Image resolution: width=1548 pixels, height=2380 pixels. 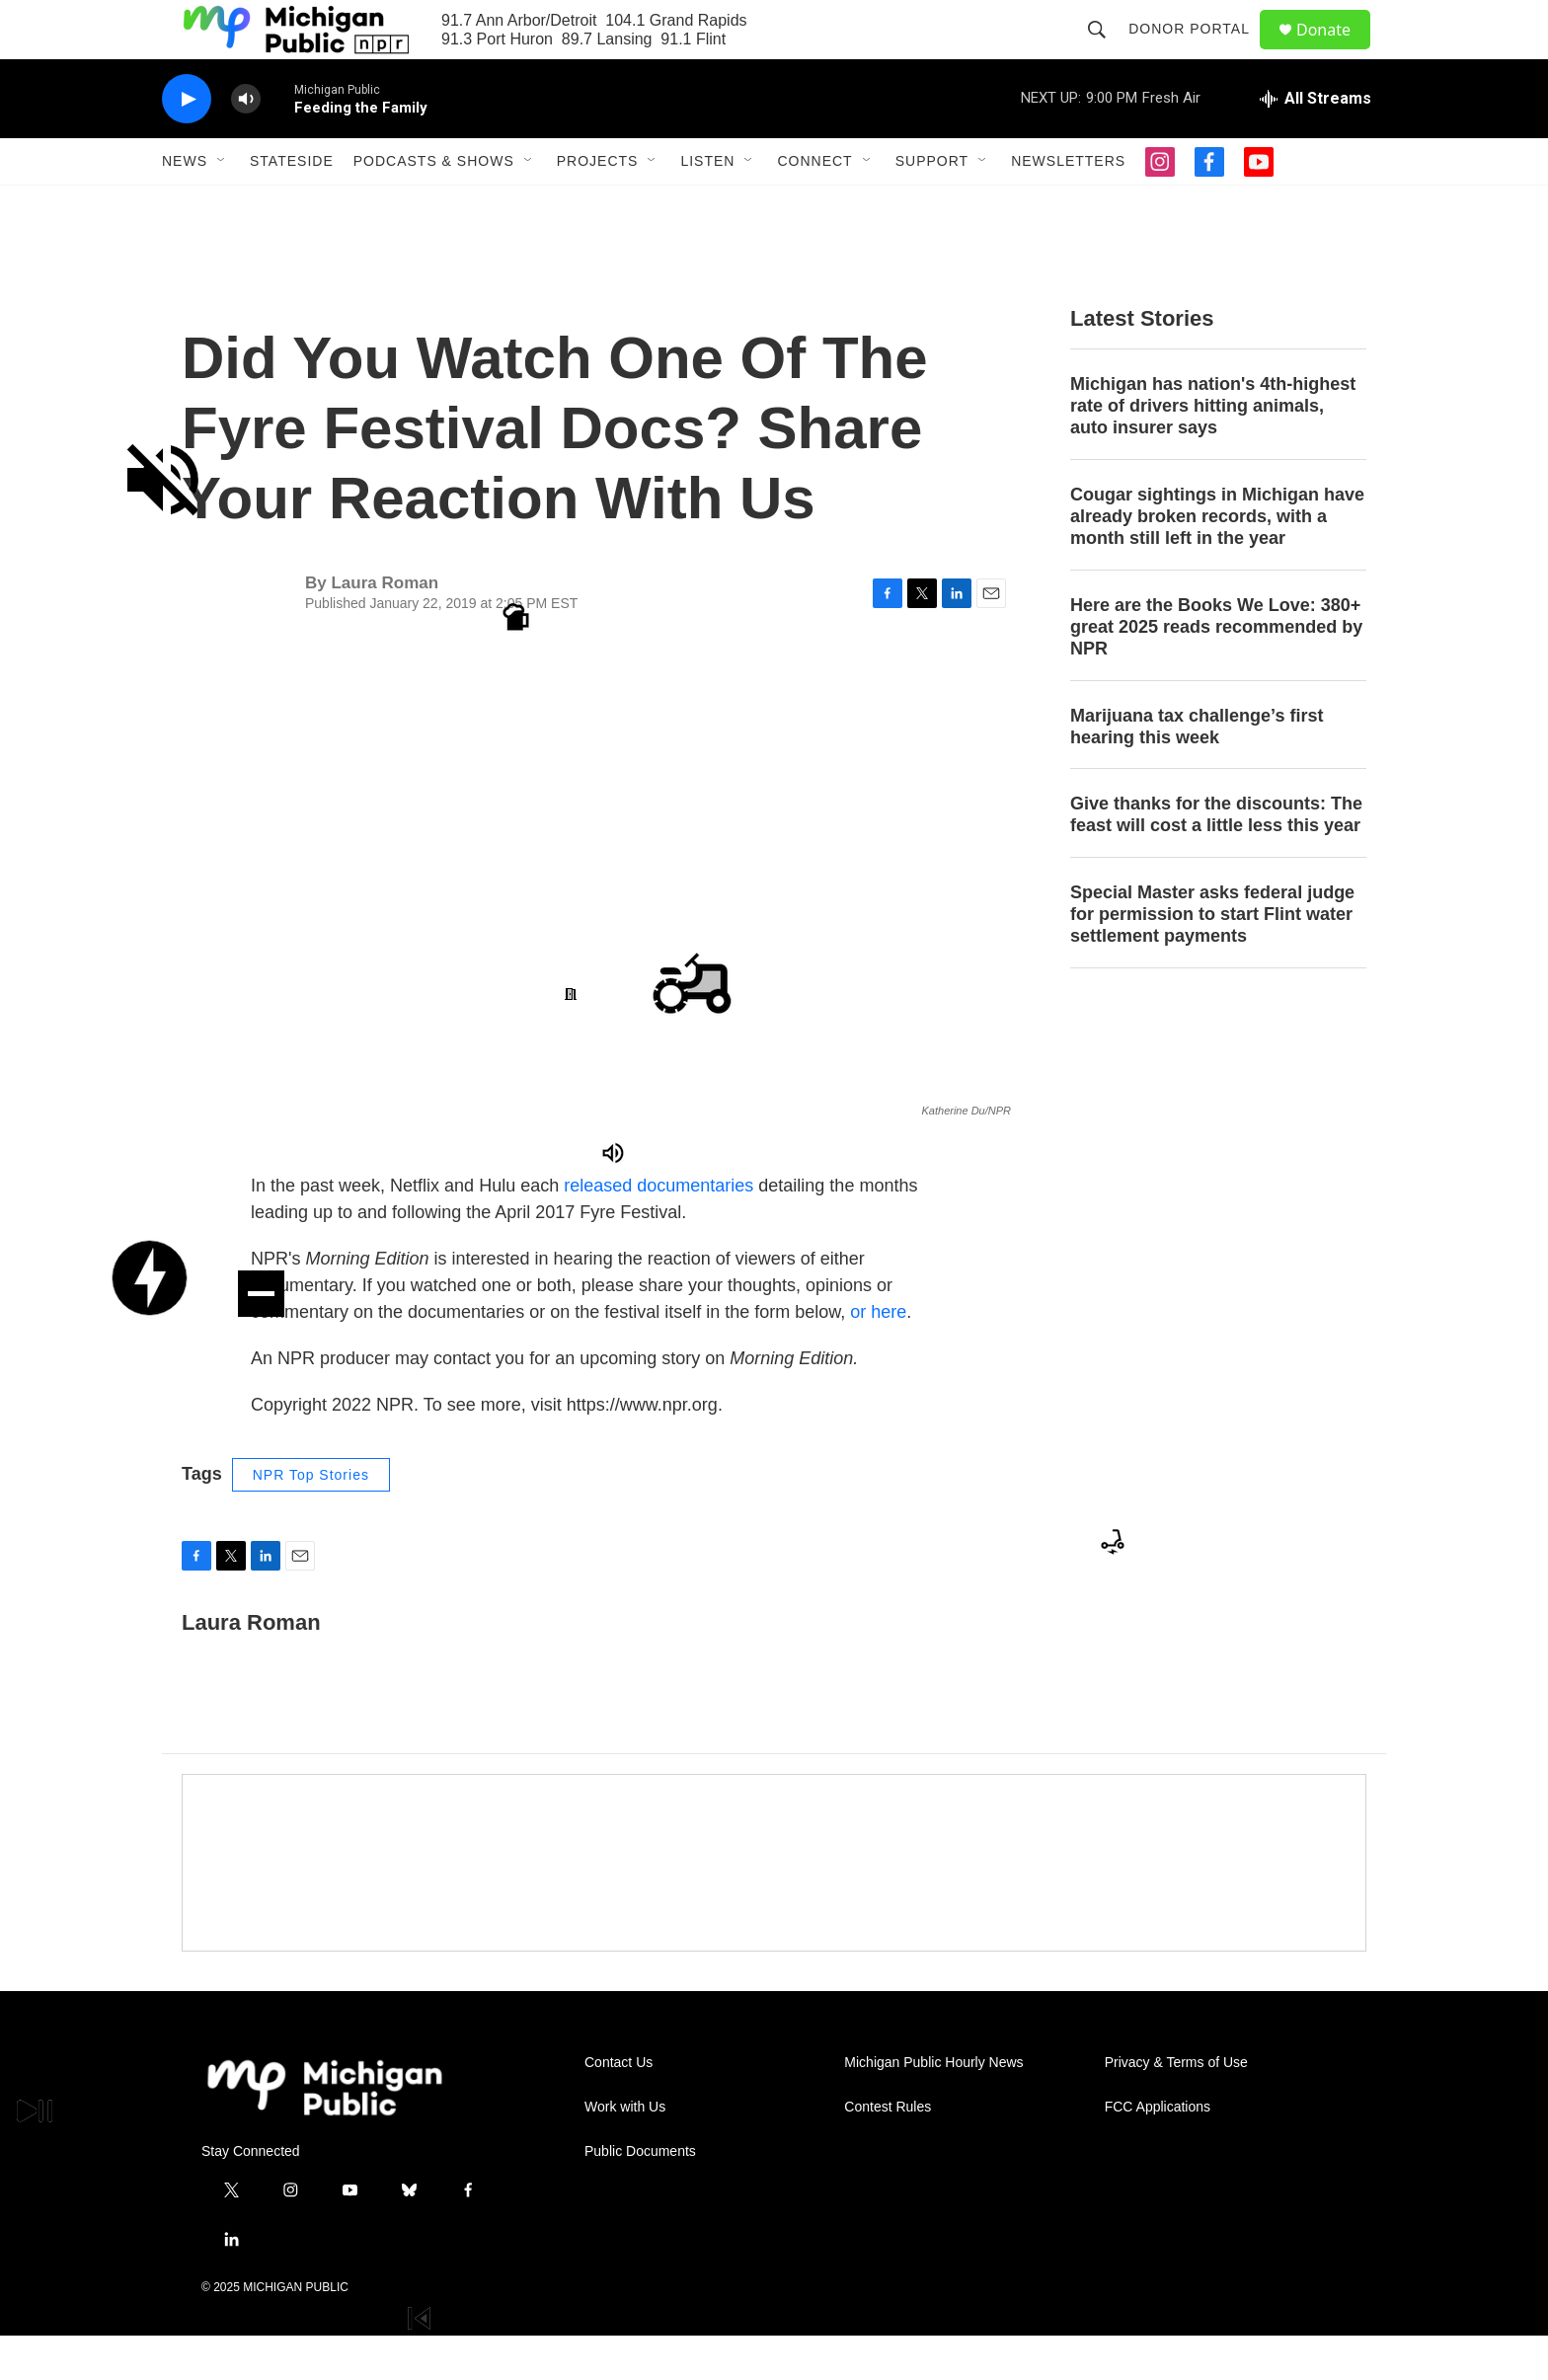 I want to click on increase or unmute audio volume, so click(x=613, y=1153).